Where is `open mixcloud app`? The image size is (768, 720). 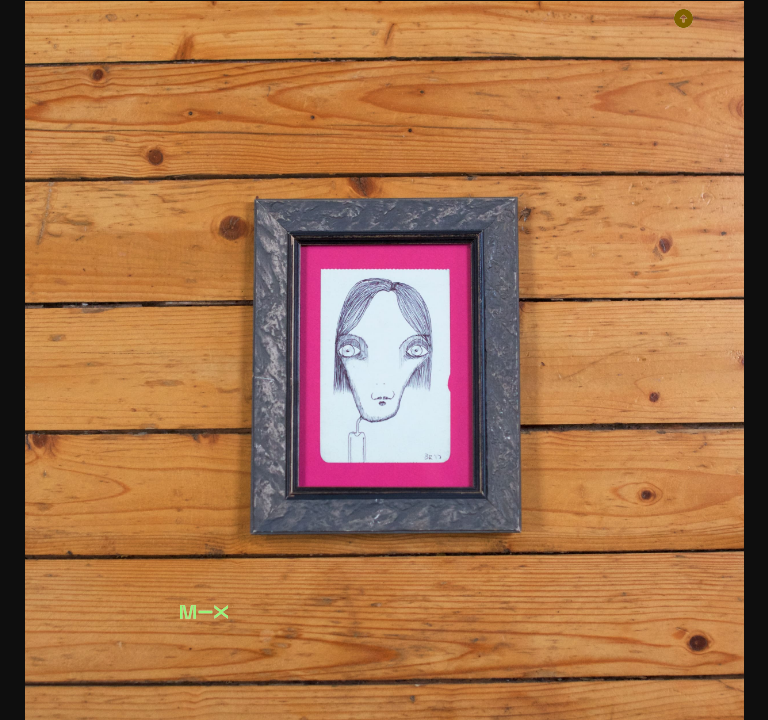 open mixcloud app is located at coordinates (204, 612).